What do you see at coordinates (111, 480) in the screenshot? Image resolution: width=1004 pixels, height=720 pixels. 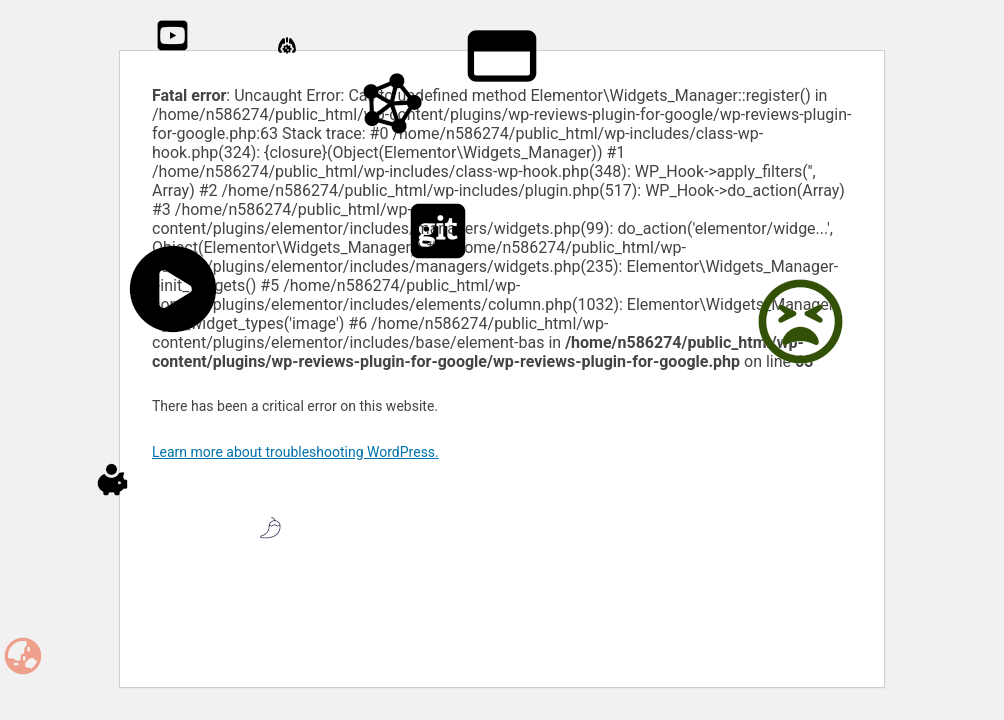 I see `access savings or budget features` at bounding box center [111, 480].